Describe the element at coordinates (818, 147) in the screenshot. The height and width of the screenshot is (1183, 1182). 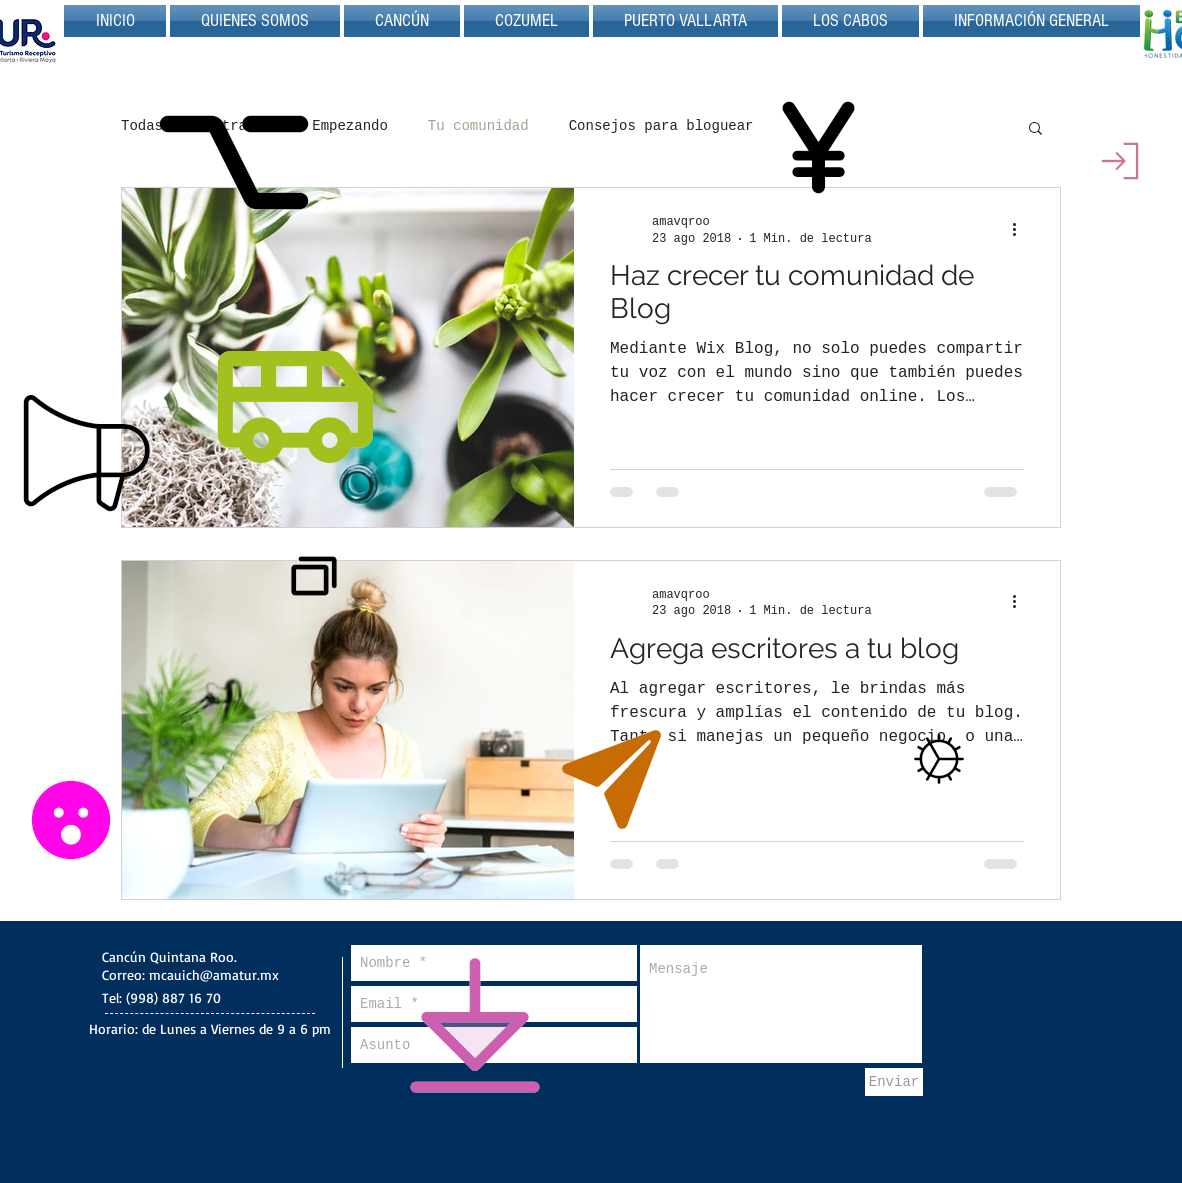
I see `select Japanese yen as currency` at that location.